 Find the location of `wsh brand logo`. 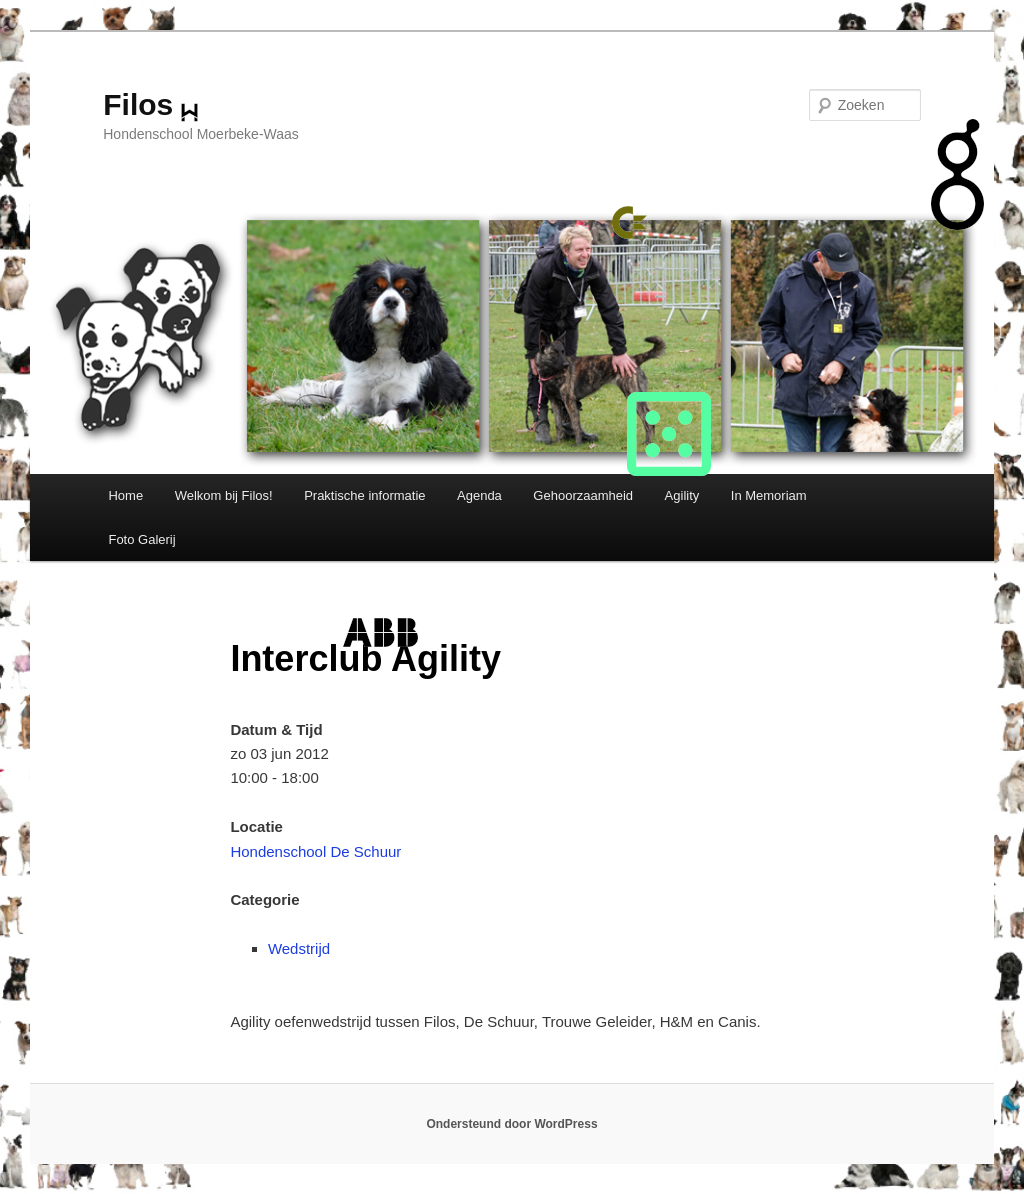

wsh brand logo is located at coordinates (189, 112).